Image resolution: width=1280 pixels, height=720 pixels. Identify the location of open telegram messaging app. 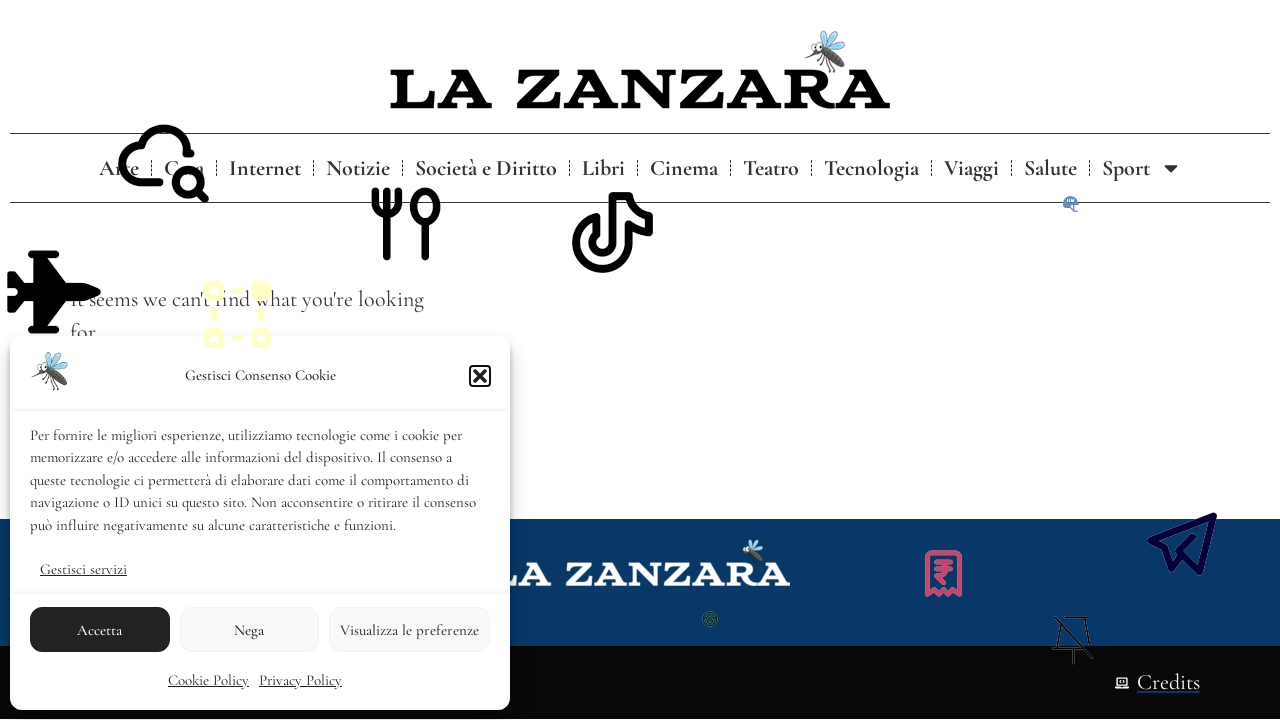
(1182, 544).